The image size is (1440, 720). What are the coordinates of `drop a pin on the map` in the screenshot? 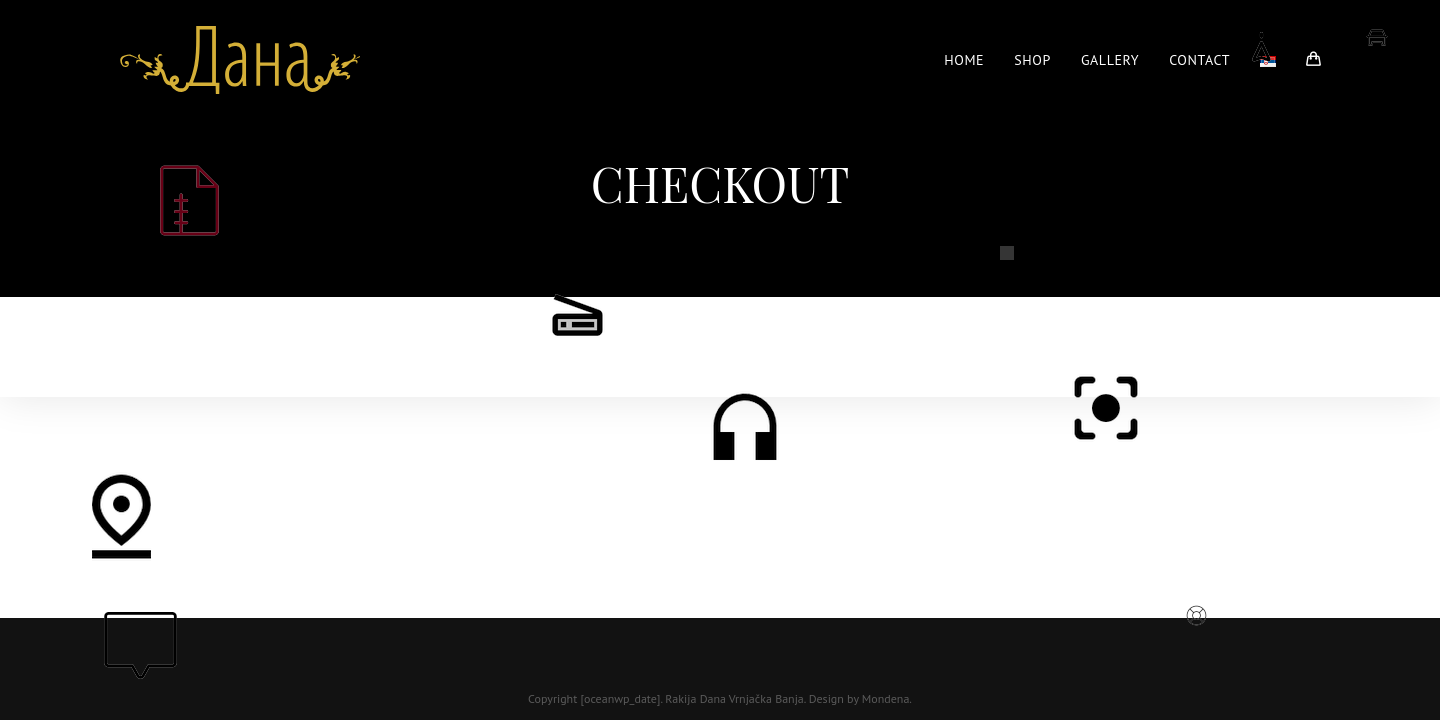 It's located at (121, 516).